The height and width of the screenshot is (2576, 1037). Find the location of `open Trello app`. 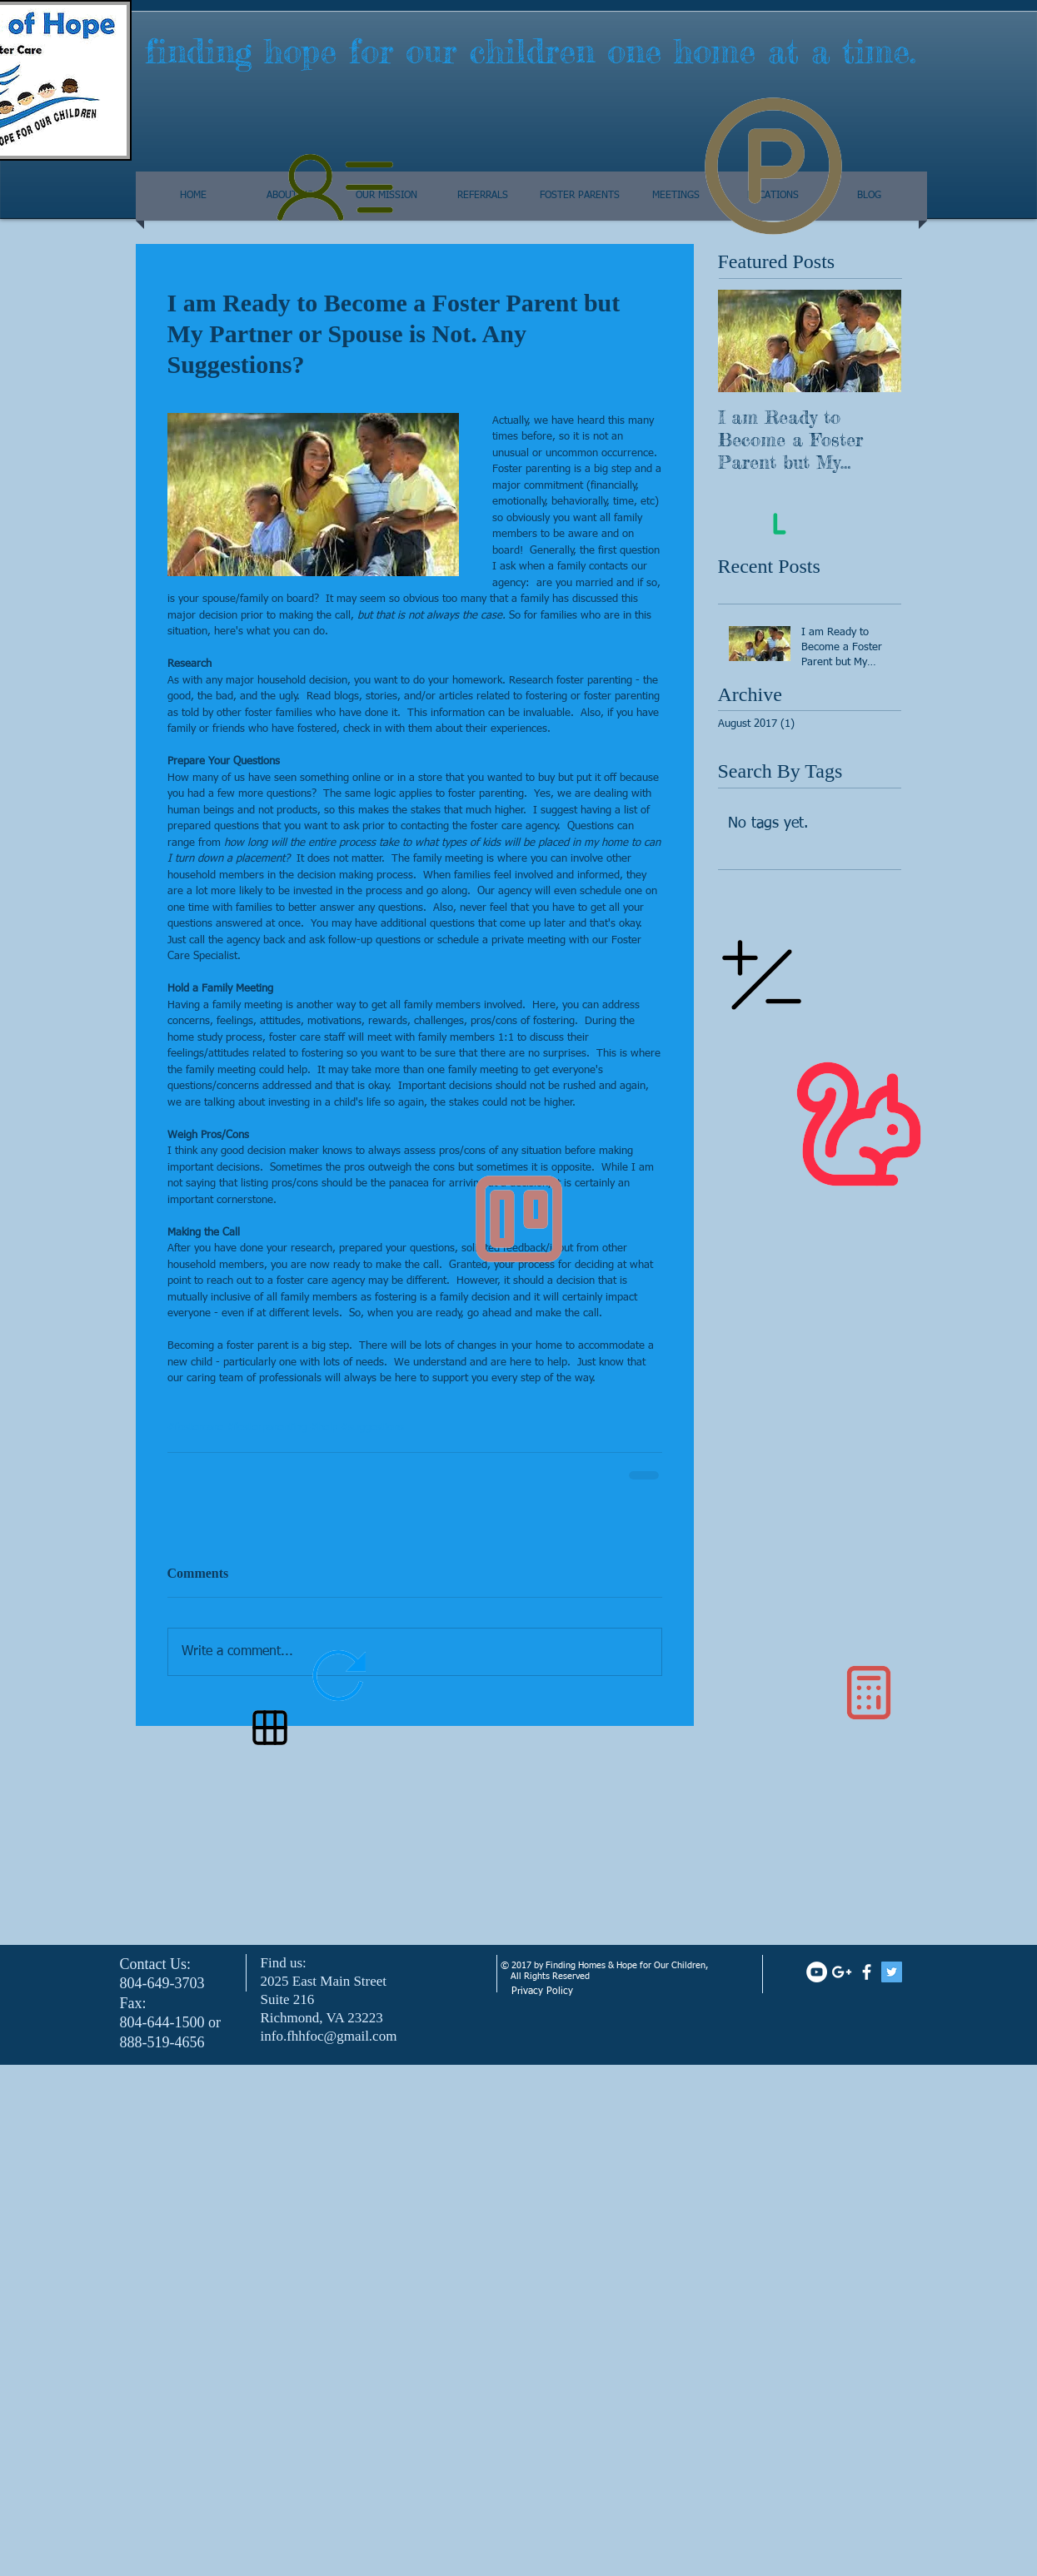

open Trello app is located at coordinates (519, 1219).